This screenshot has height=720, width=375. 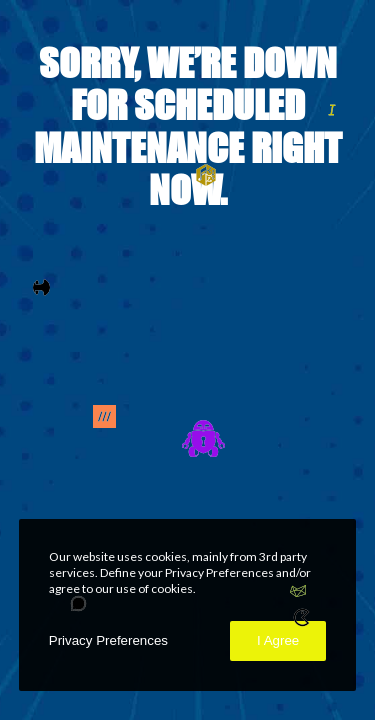 What do you see at coordinates (78, 603) in the screenshot?
I see `open signal messenger app` at bounding box center [78, 603].